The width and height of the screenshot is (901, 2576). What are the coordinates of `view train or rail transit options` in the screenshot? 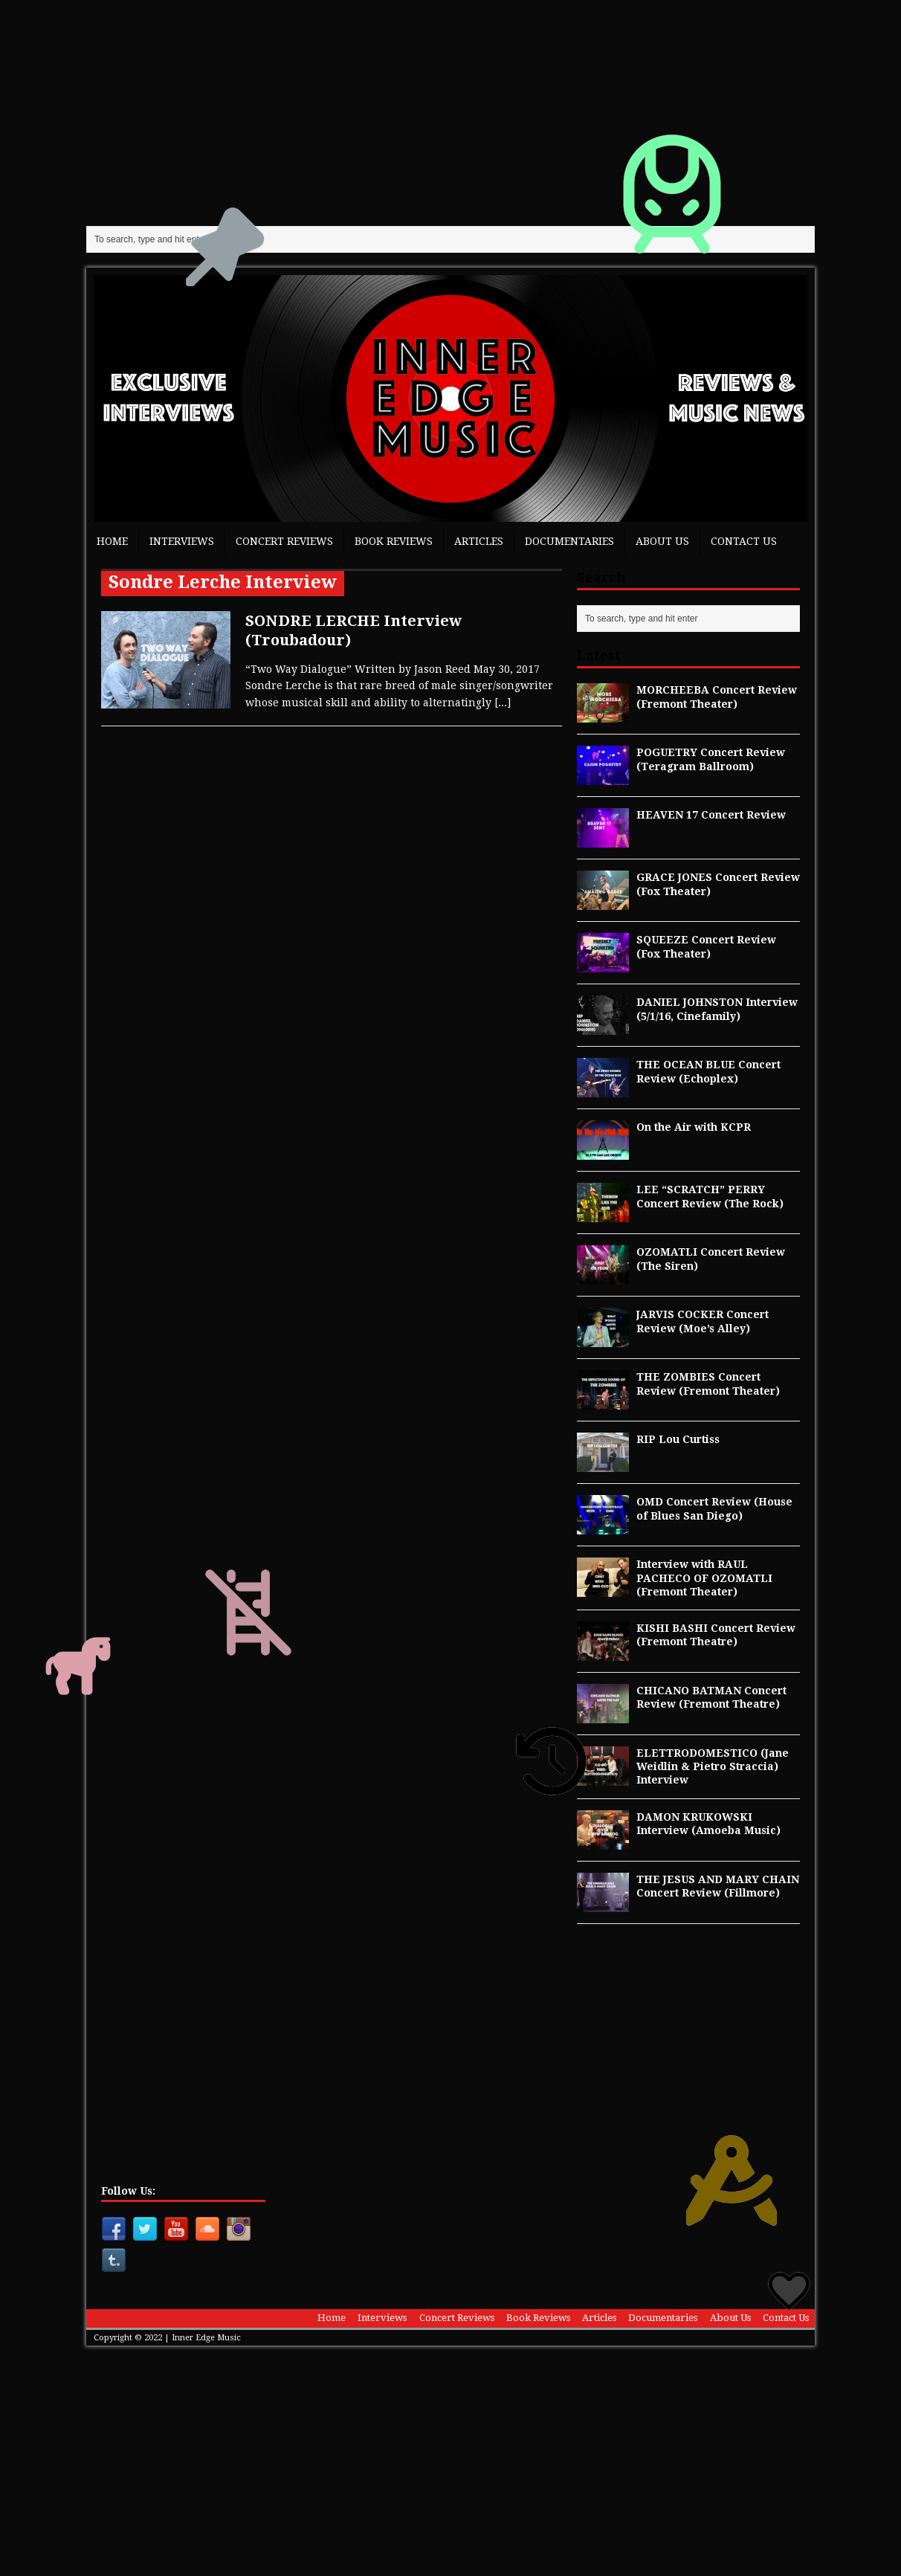 It's located at (672, 194).